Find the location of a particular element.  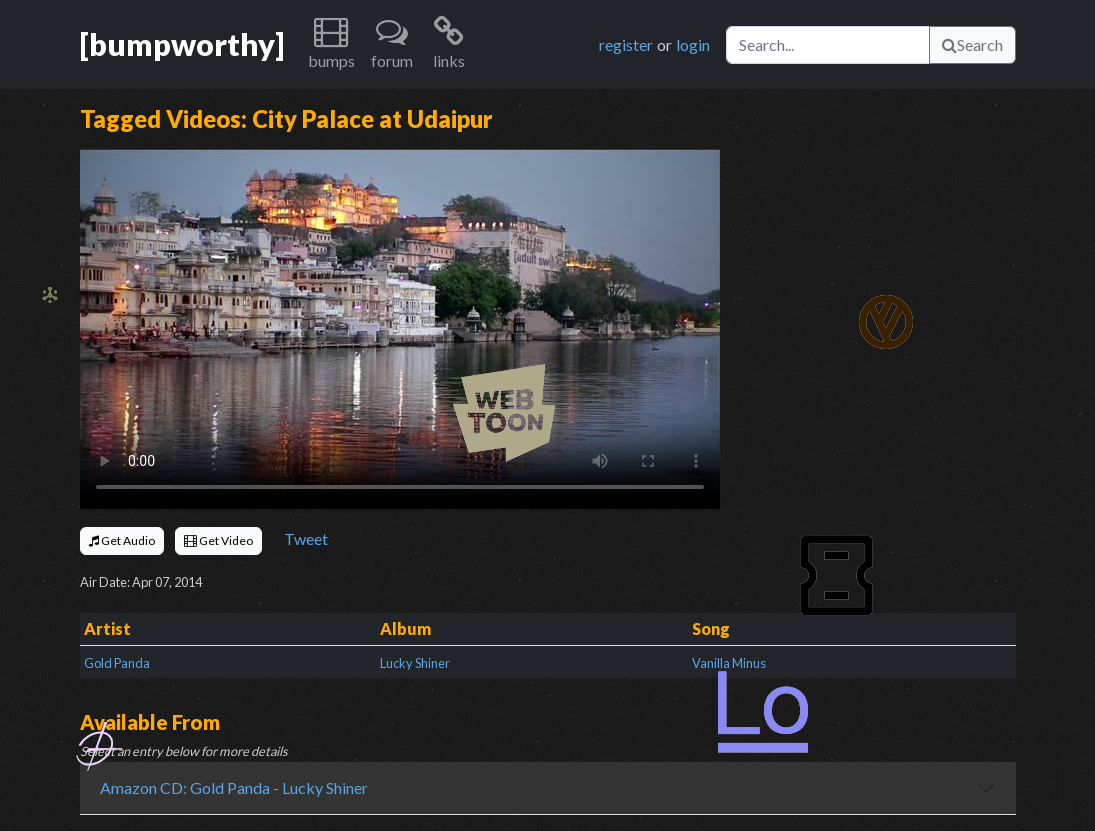

lodash javascript library logo is located at coordinates (763, 712).